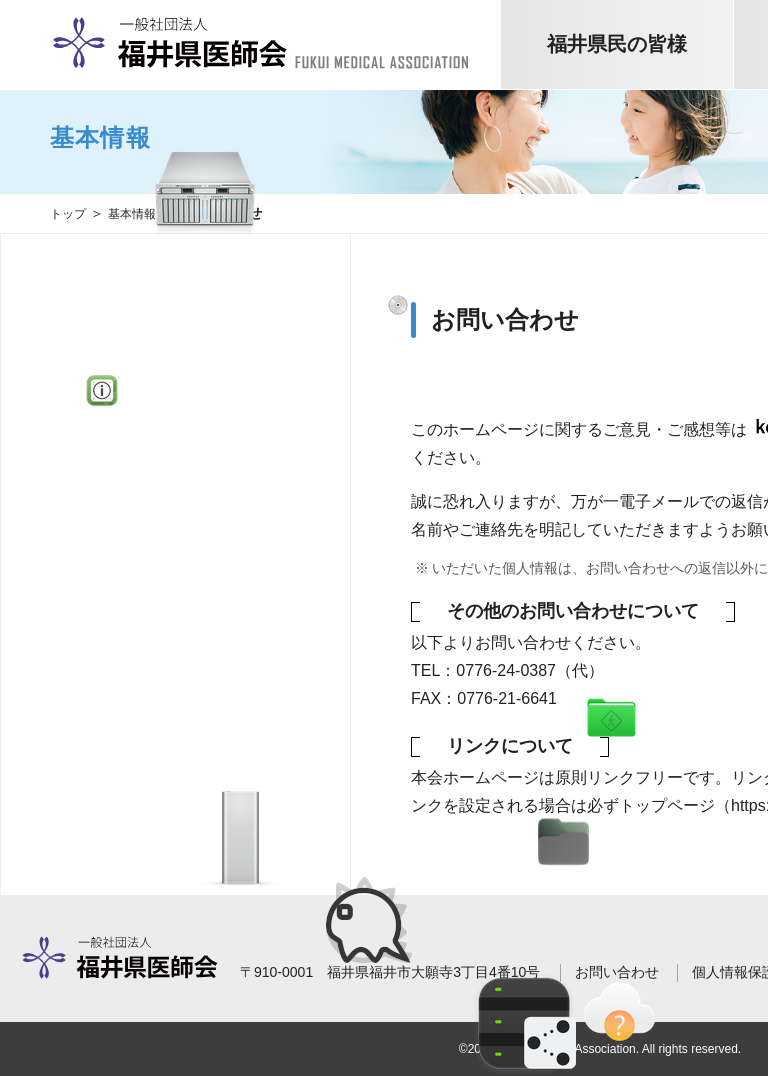  What do you see at coordinates (240, 839) in the screenshot?
I see `iPod nano device connected` at bounding box center [240, 839].